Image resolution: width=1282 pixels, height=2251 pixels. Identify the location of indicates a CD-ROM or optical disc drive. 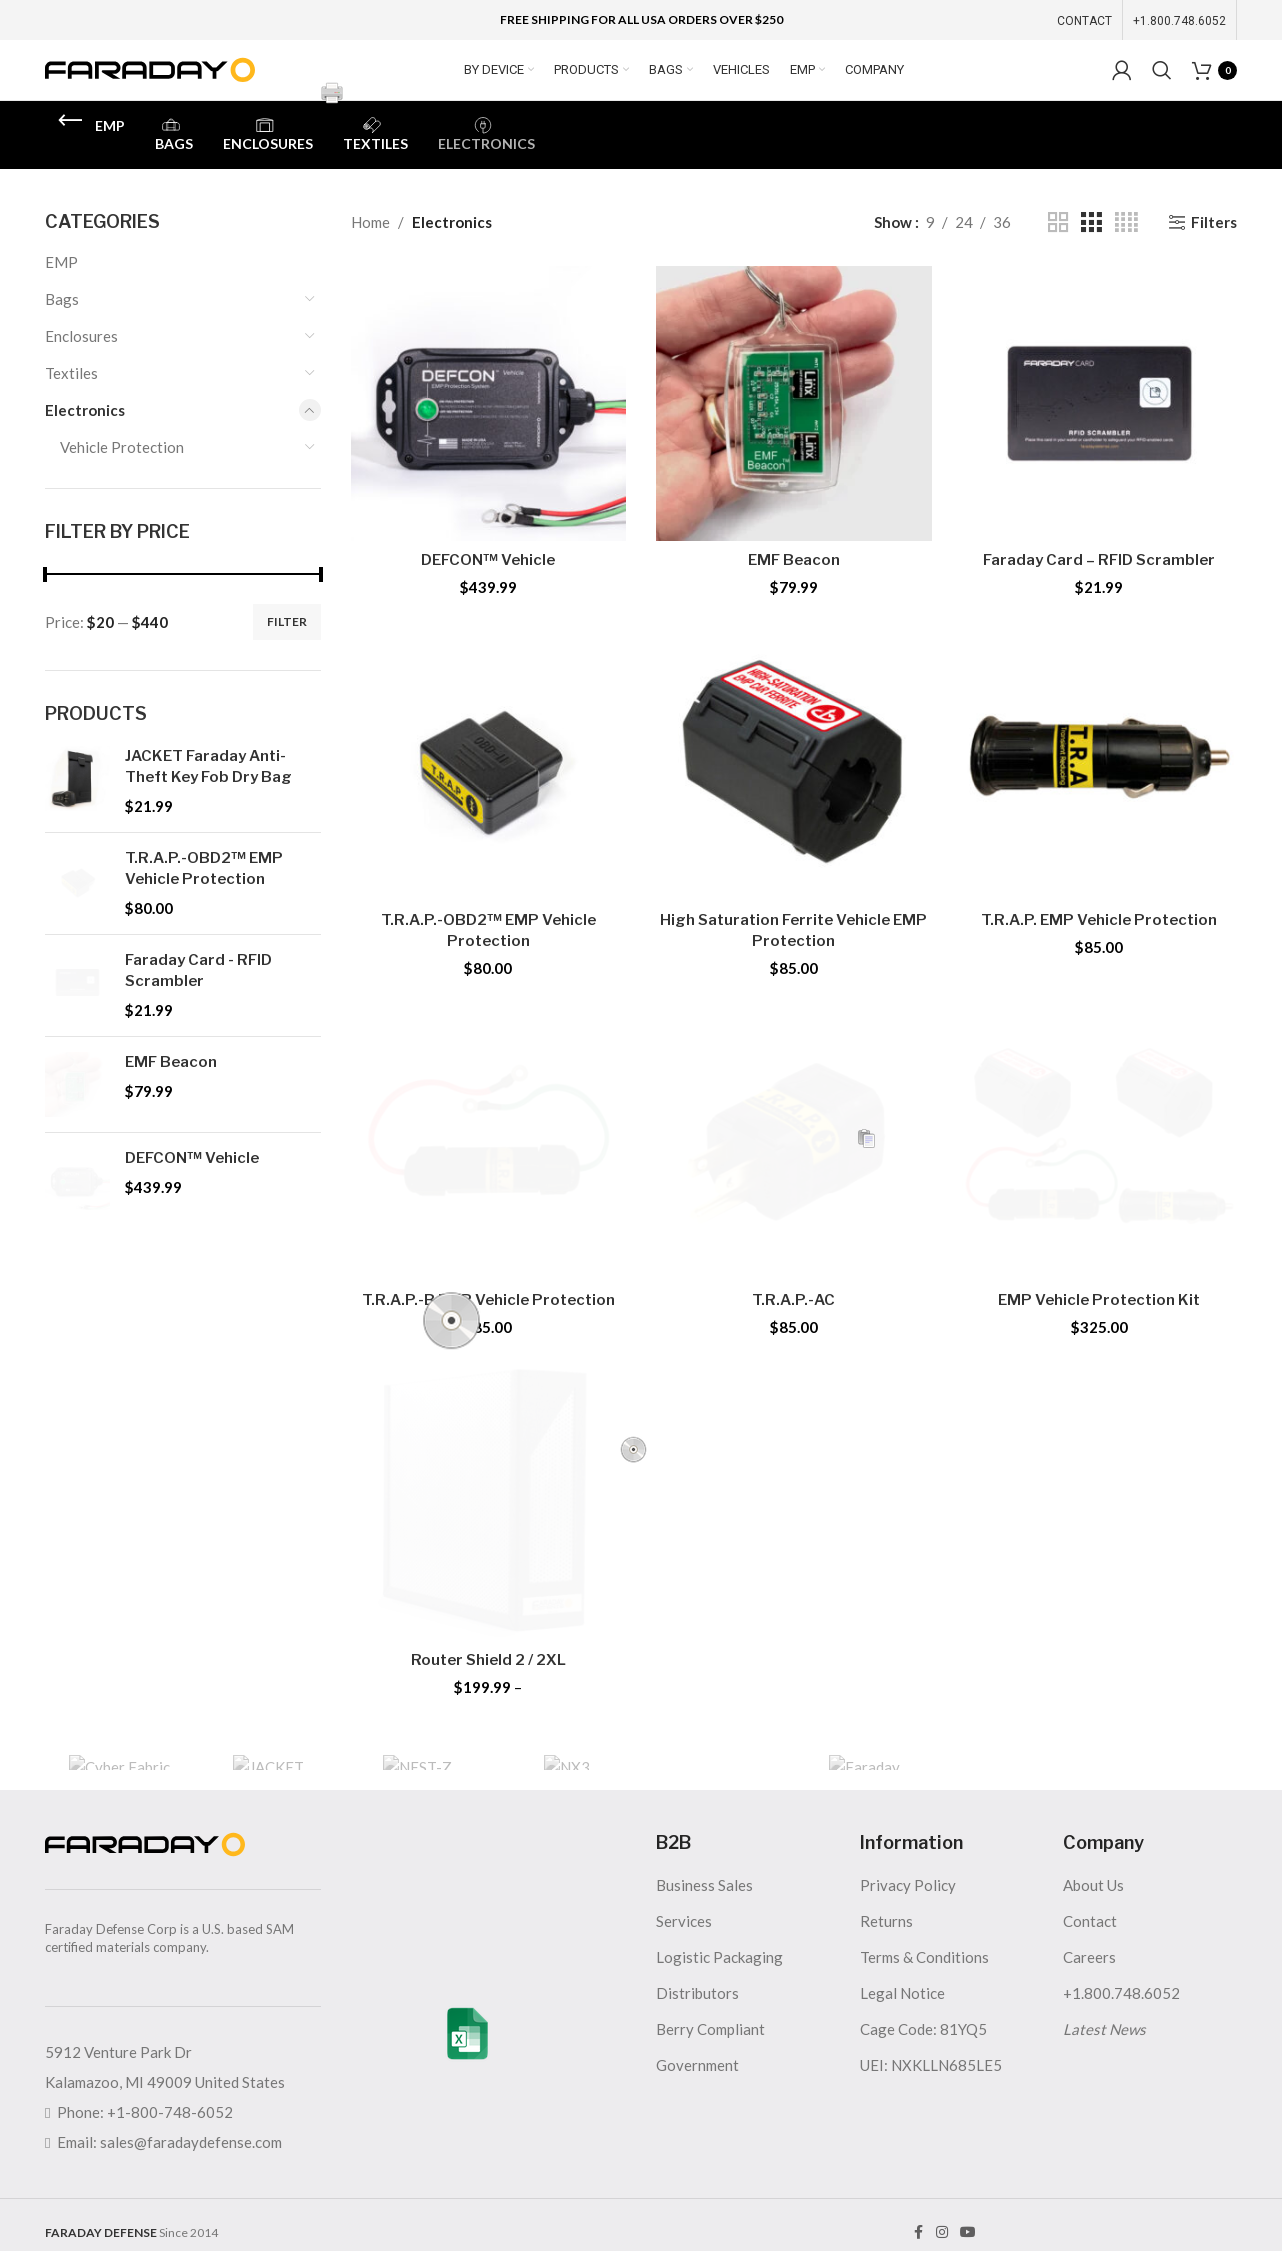
(451, 1320).